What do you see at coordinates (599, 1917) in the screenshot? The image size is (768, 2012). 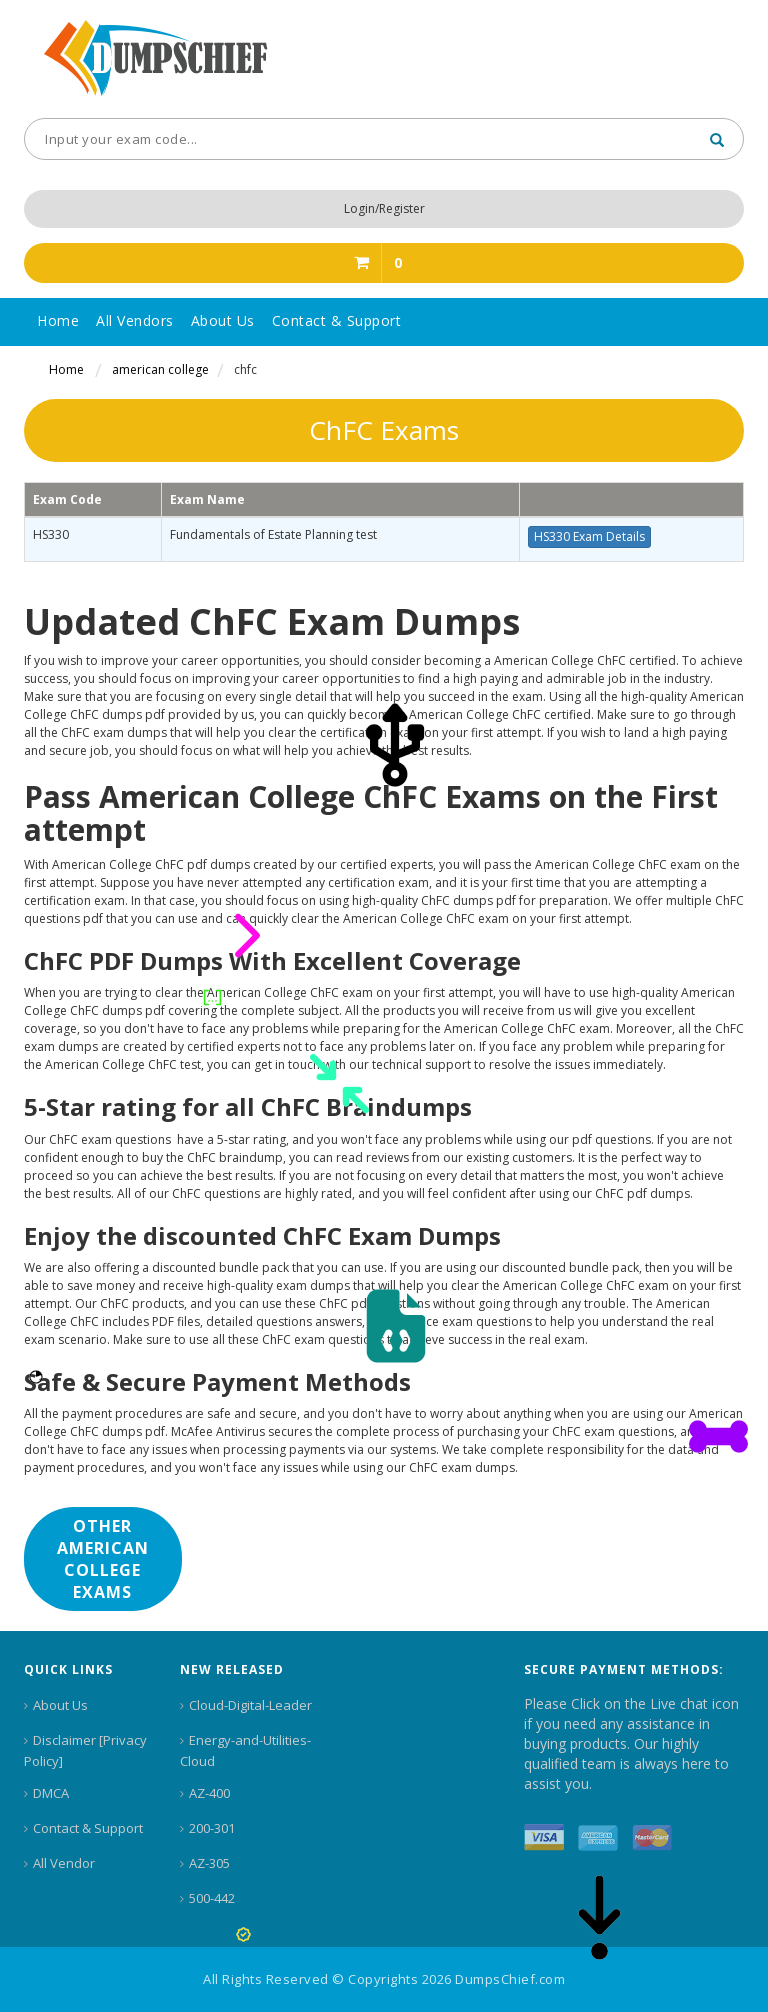 I see `step into function during debugging` at bounding box center [599, 1917].